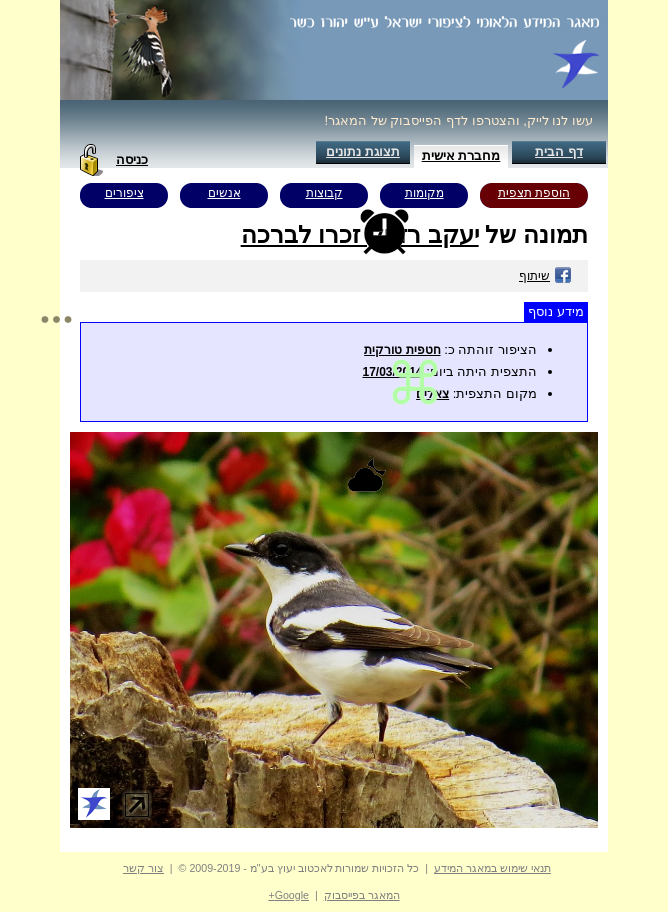 This screenshot has height=912, width=668. Describe the element at coordinates (56, 319) in the screenshot. I see `open more options menu` at that location.